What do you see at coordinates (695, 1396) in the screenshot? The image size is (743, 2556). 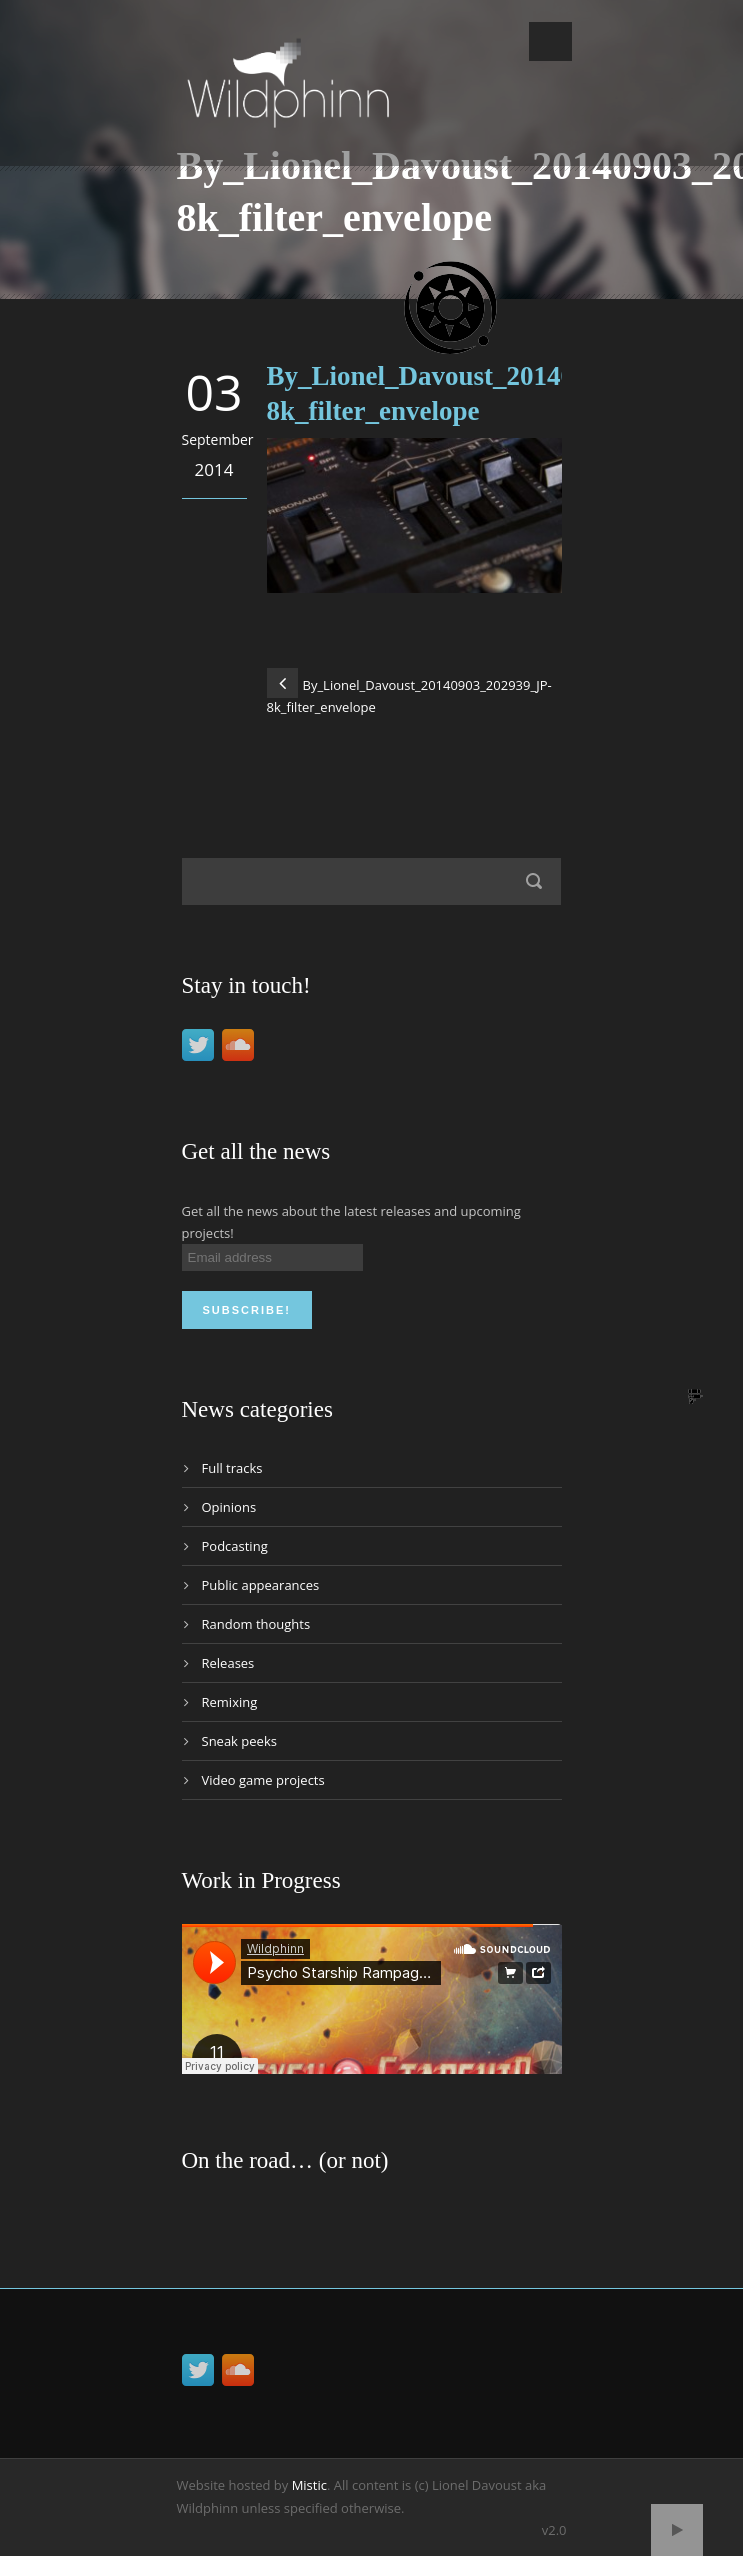 I see `select water gun weapon in game` at bounding box center [695, 1396].